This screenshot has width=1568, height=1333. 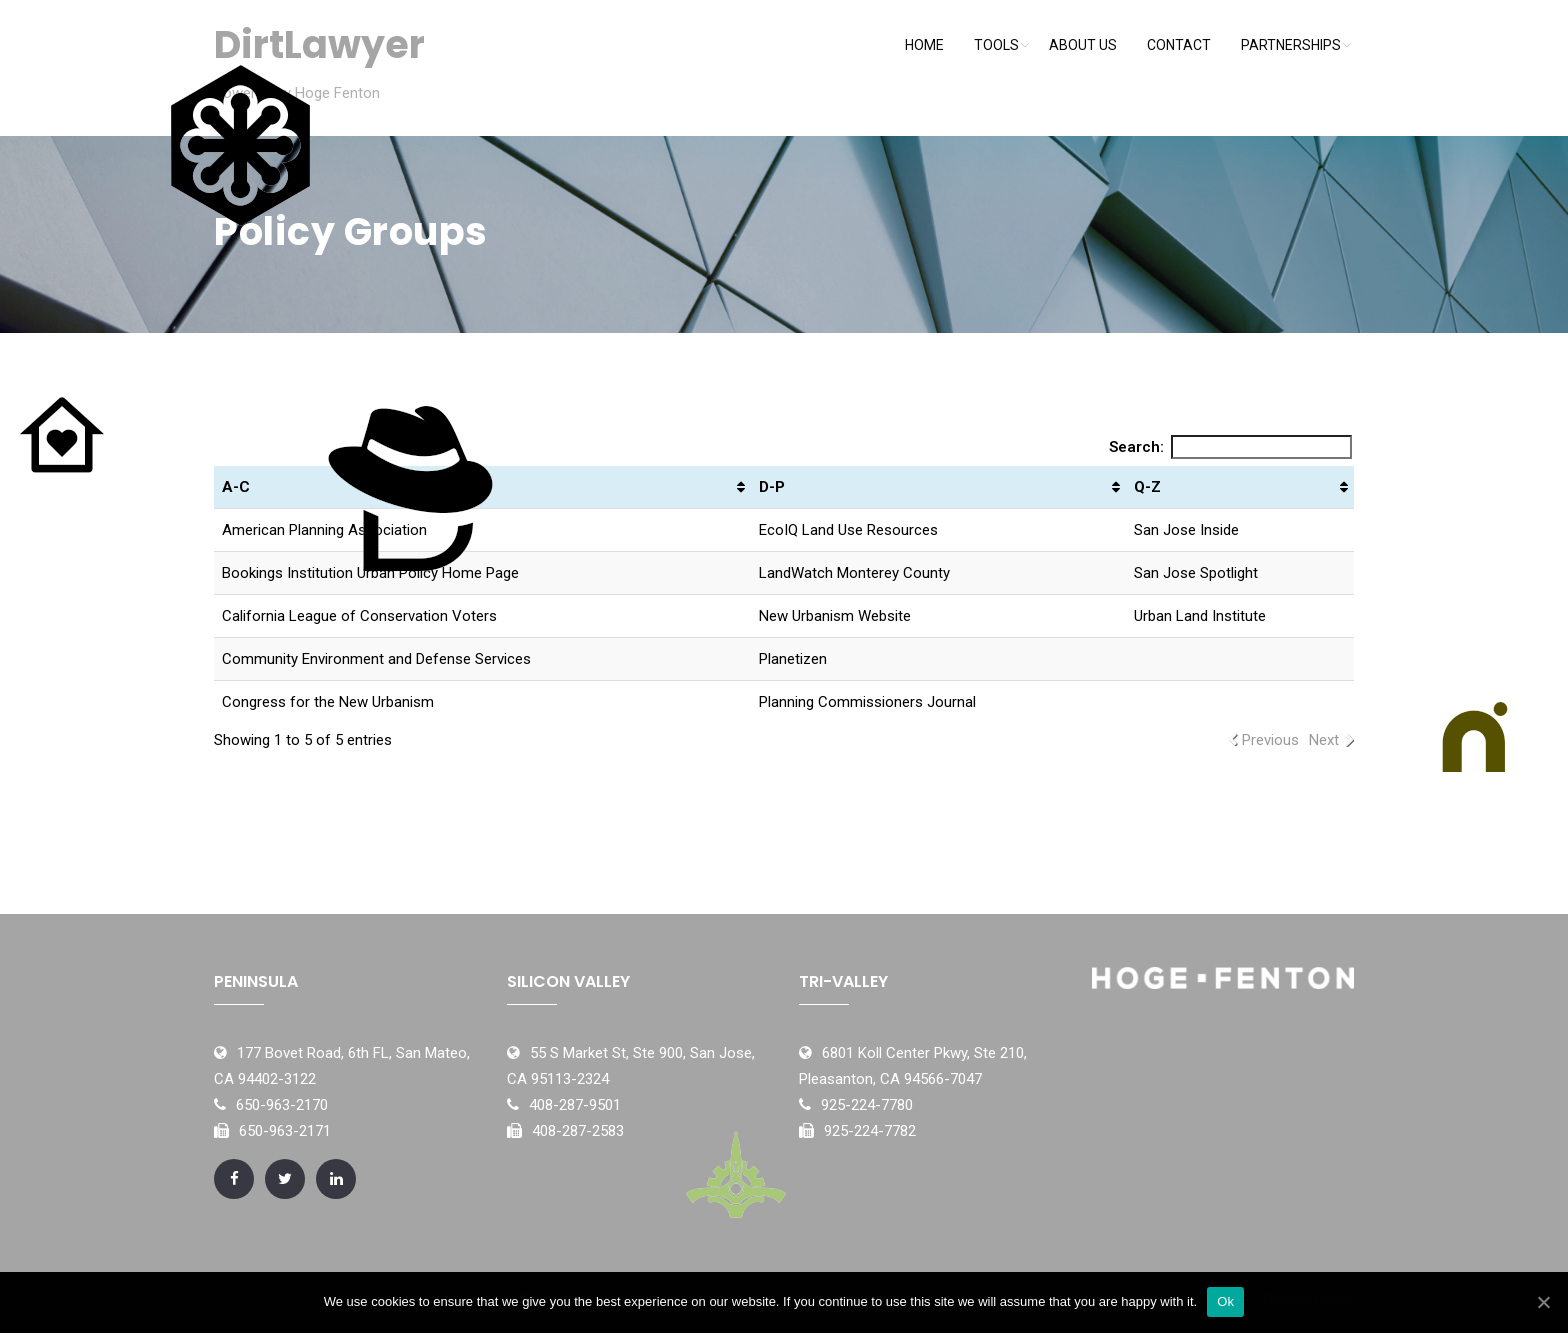 What do you see at coordinates (240, 145) in the screenshot?
I see `open boxy svg vector graphics editor` at bounding box center [240, 145].